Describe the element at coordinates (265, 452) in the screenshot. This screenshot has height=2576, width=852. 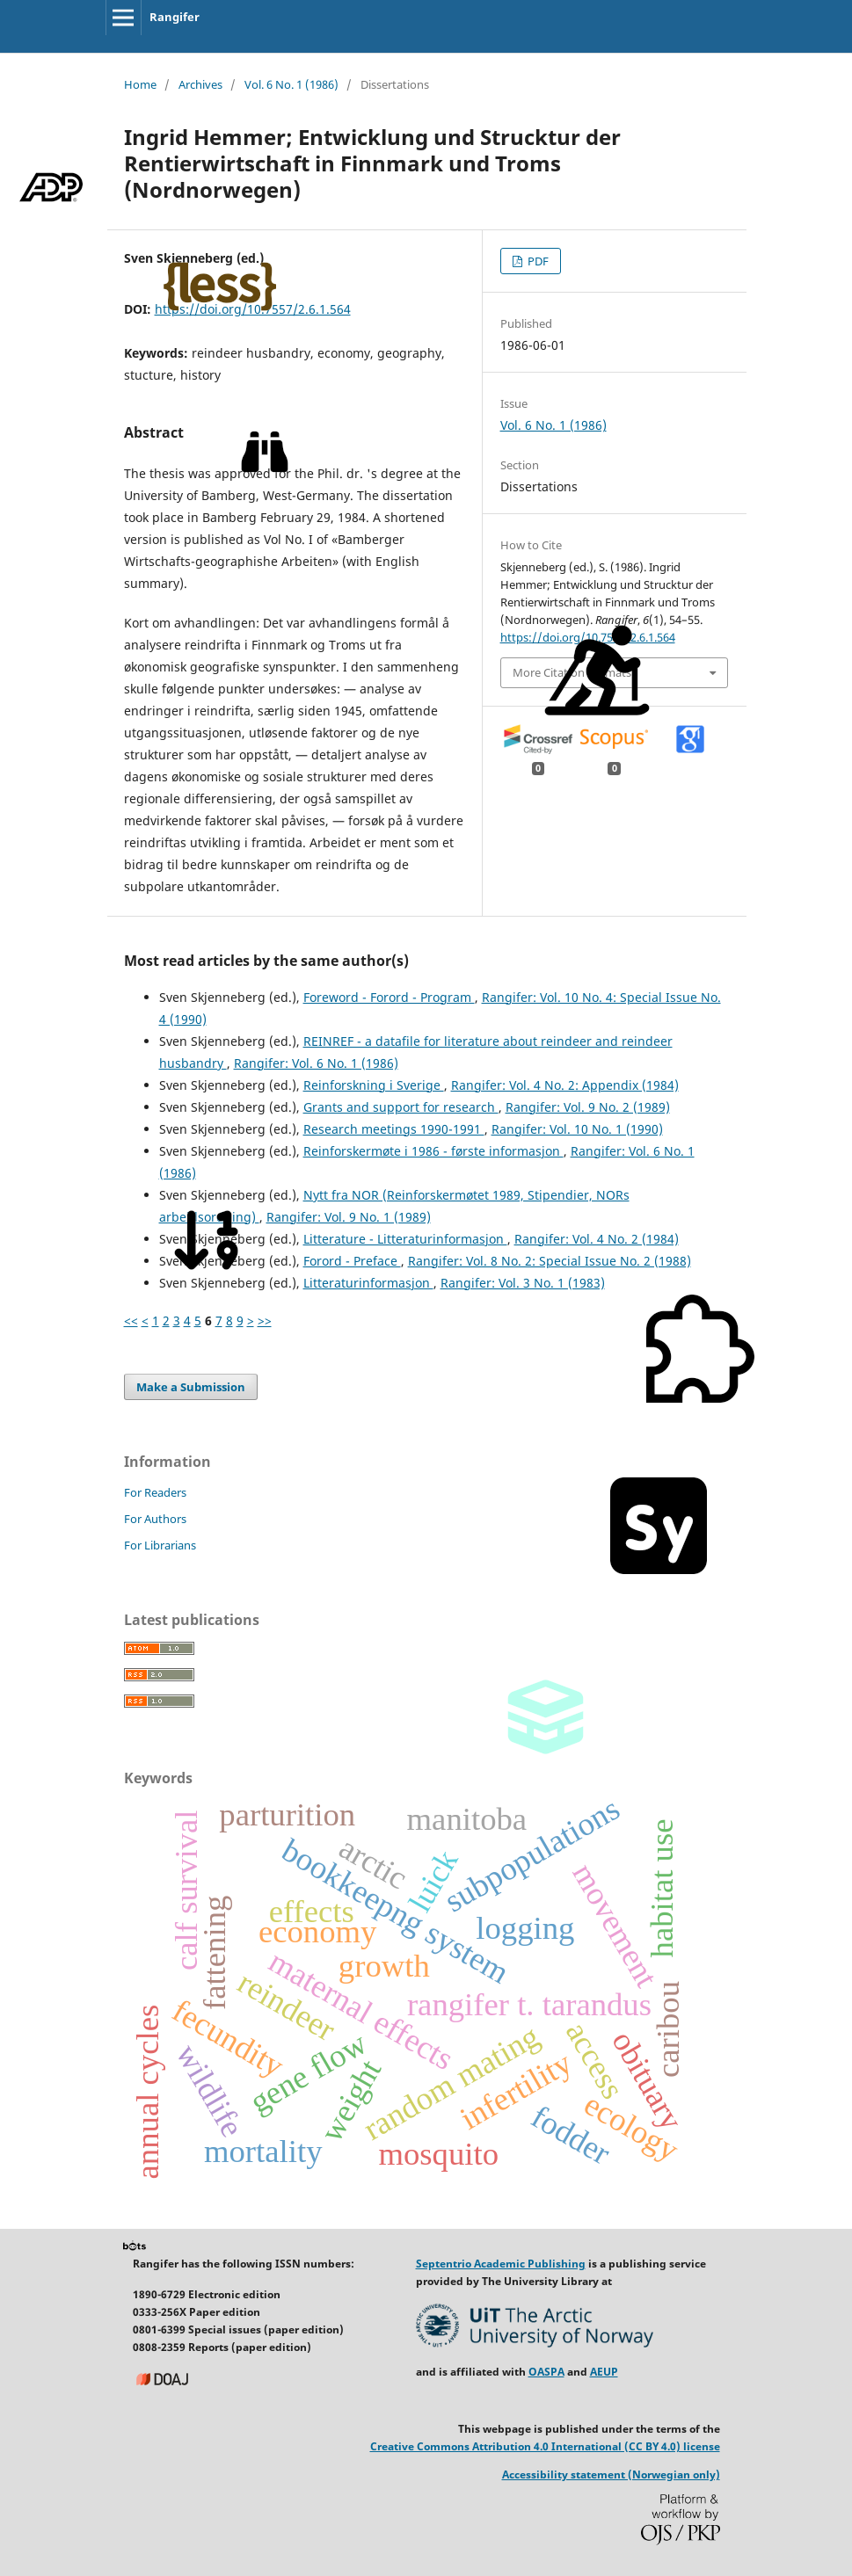
I see `search or explore content` at that location.